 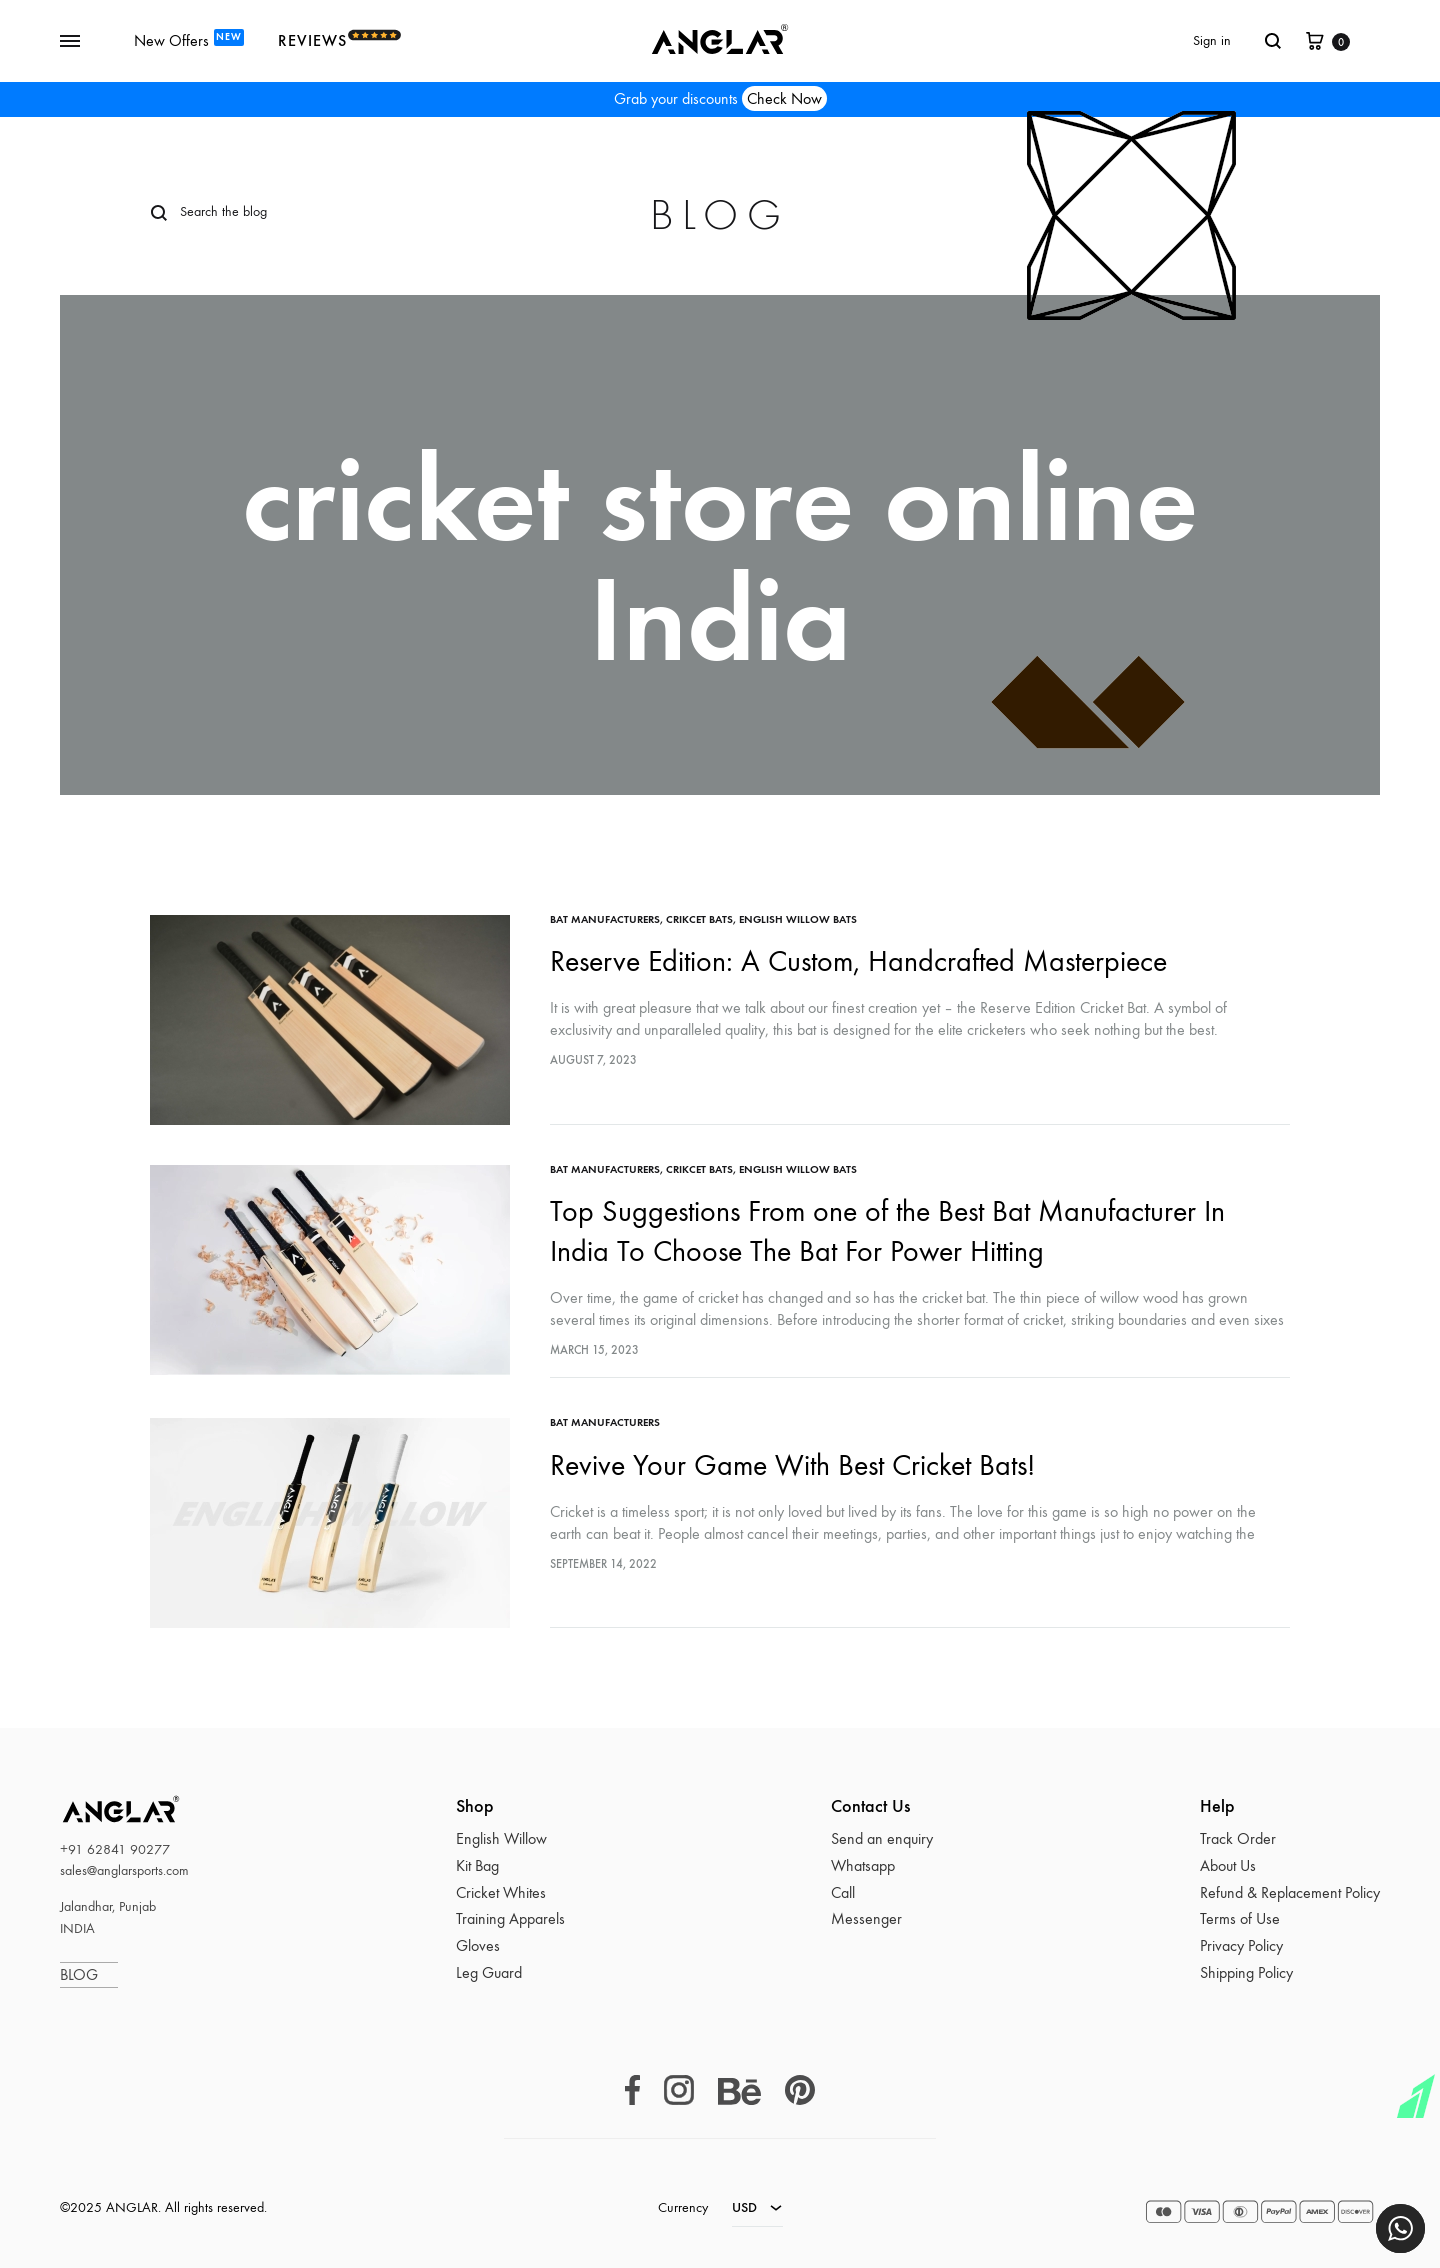 What do you see at coordinates (1088, 702) in the screenshot?
I see `Alpine.js framework logo` at bounding box center [1088, 702].